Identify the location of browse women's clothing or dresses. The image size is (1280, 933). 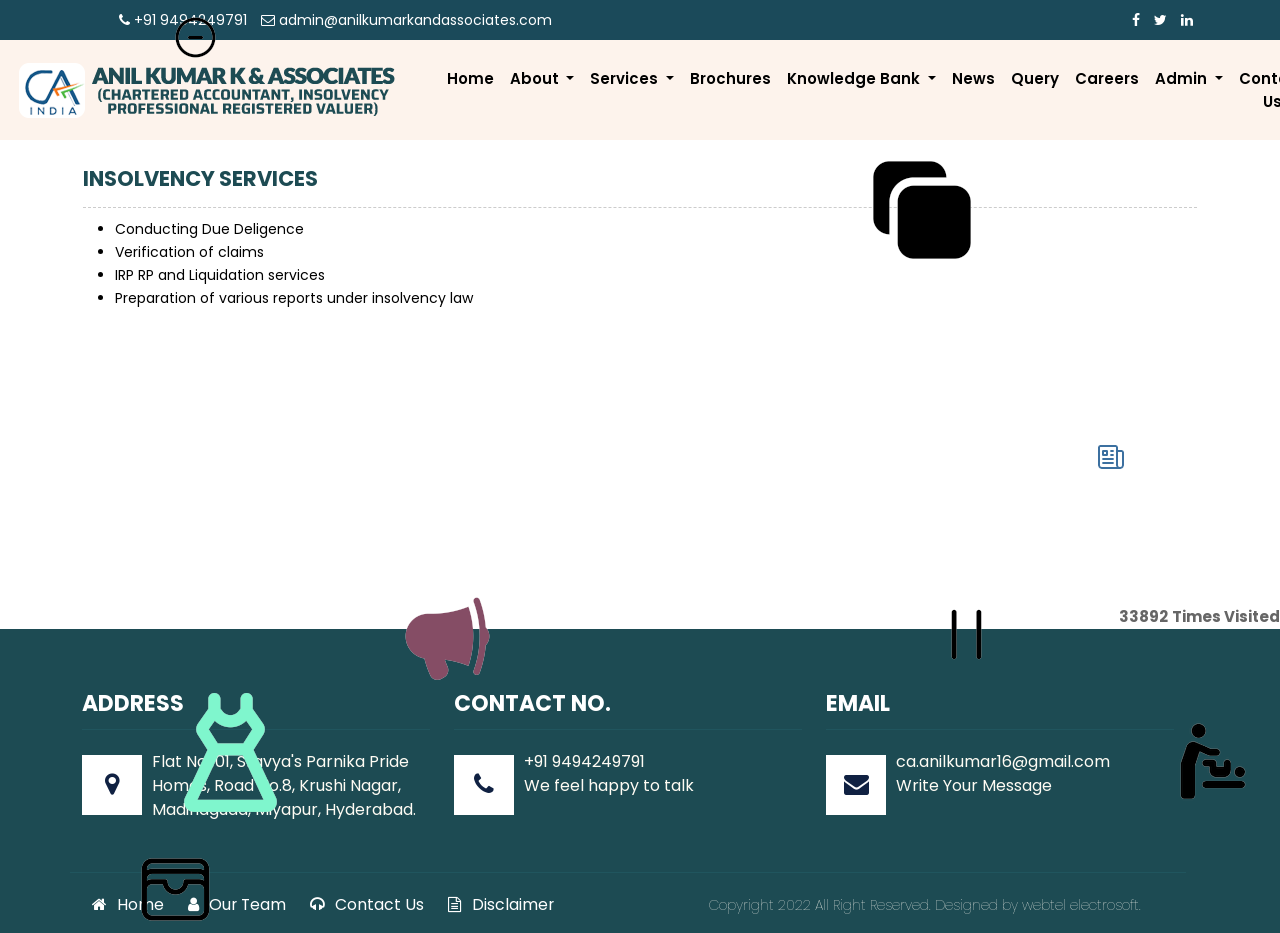
(230, 757).